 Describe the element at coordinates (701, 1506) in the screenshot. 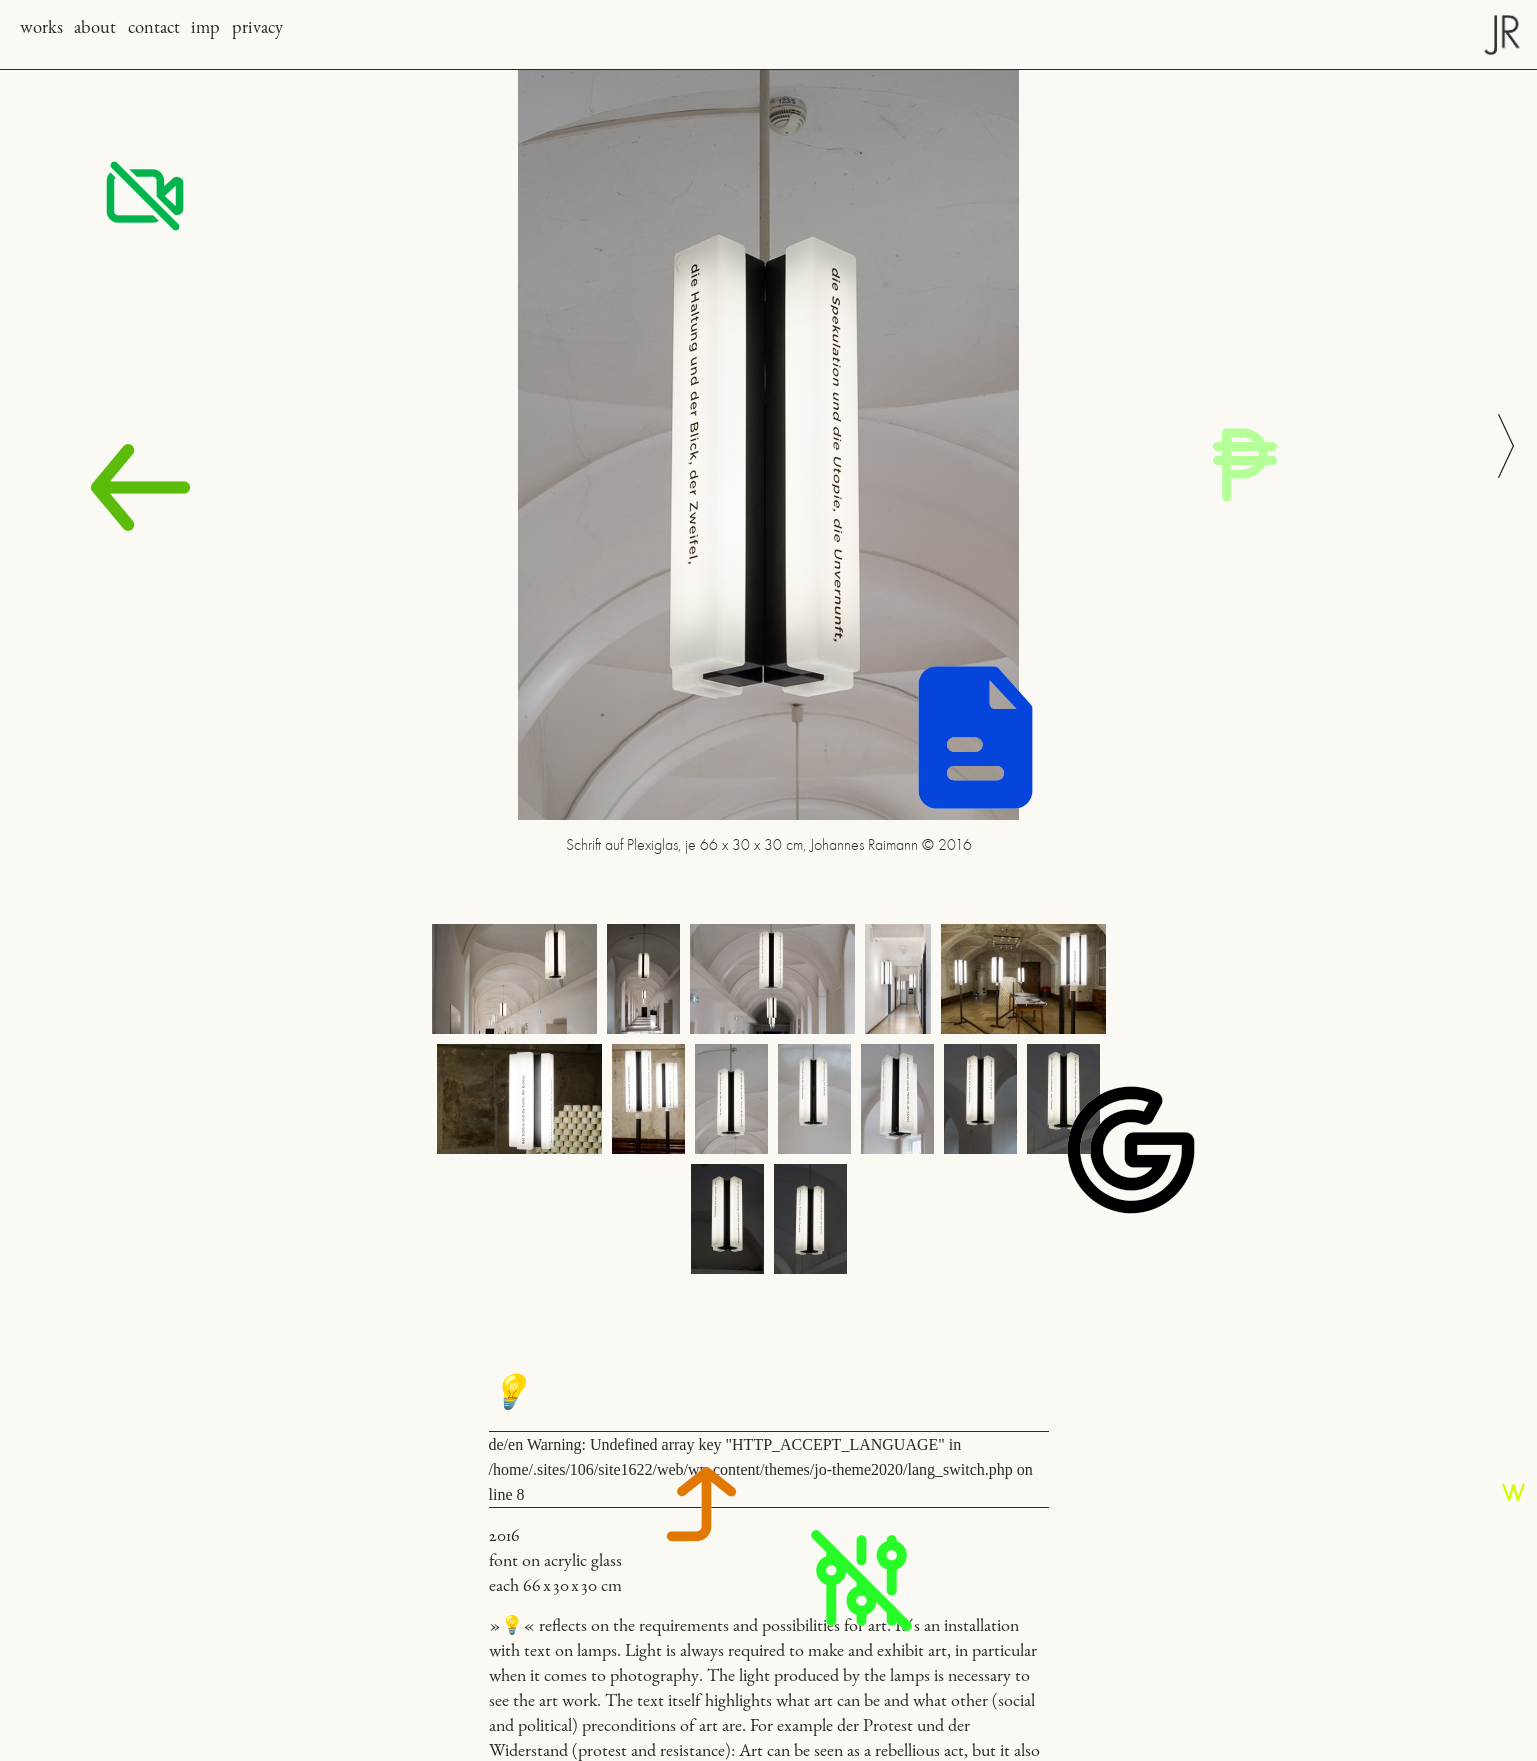

I see `navigate forward and up in a hierarchy` at that location.